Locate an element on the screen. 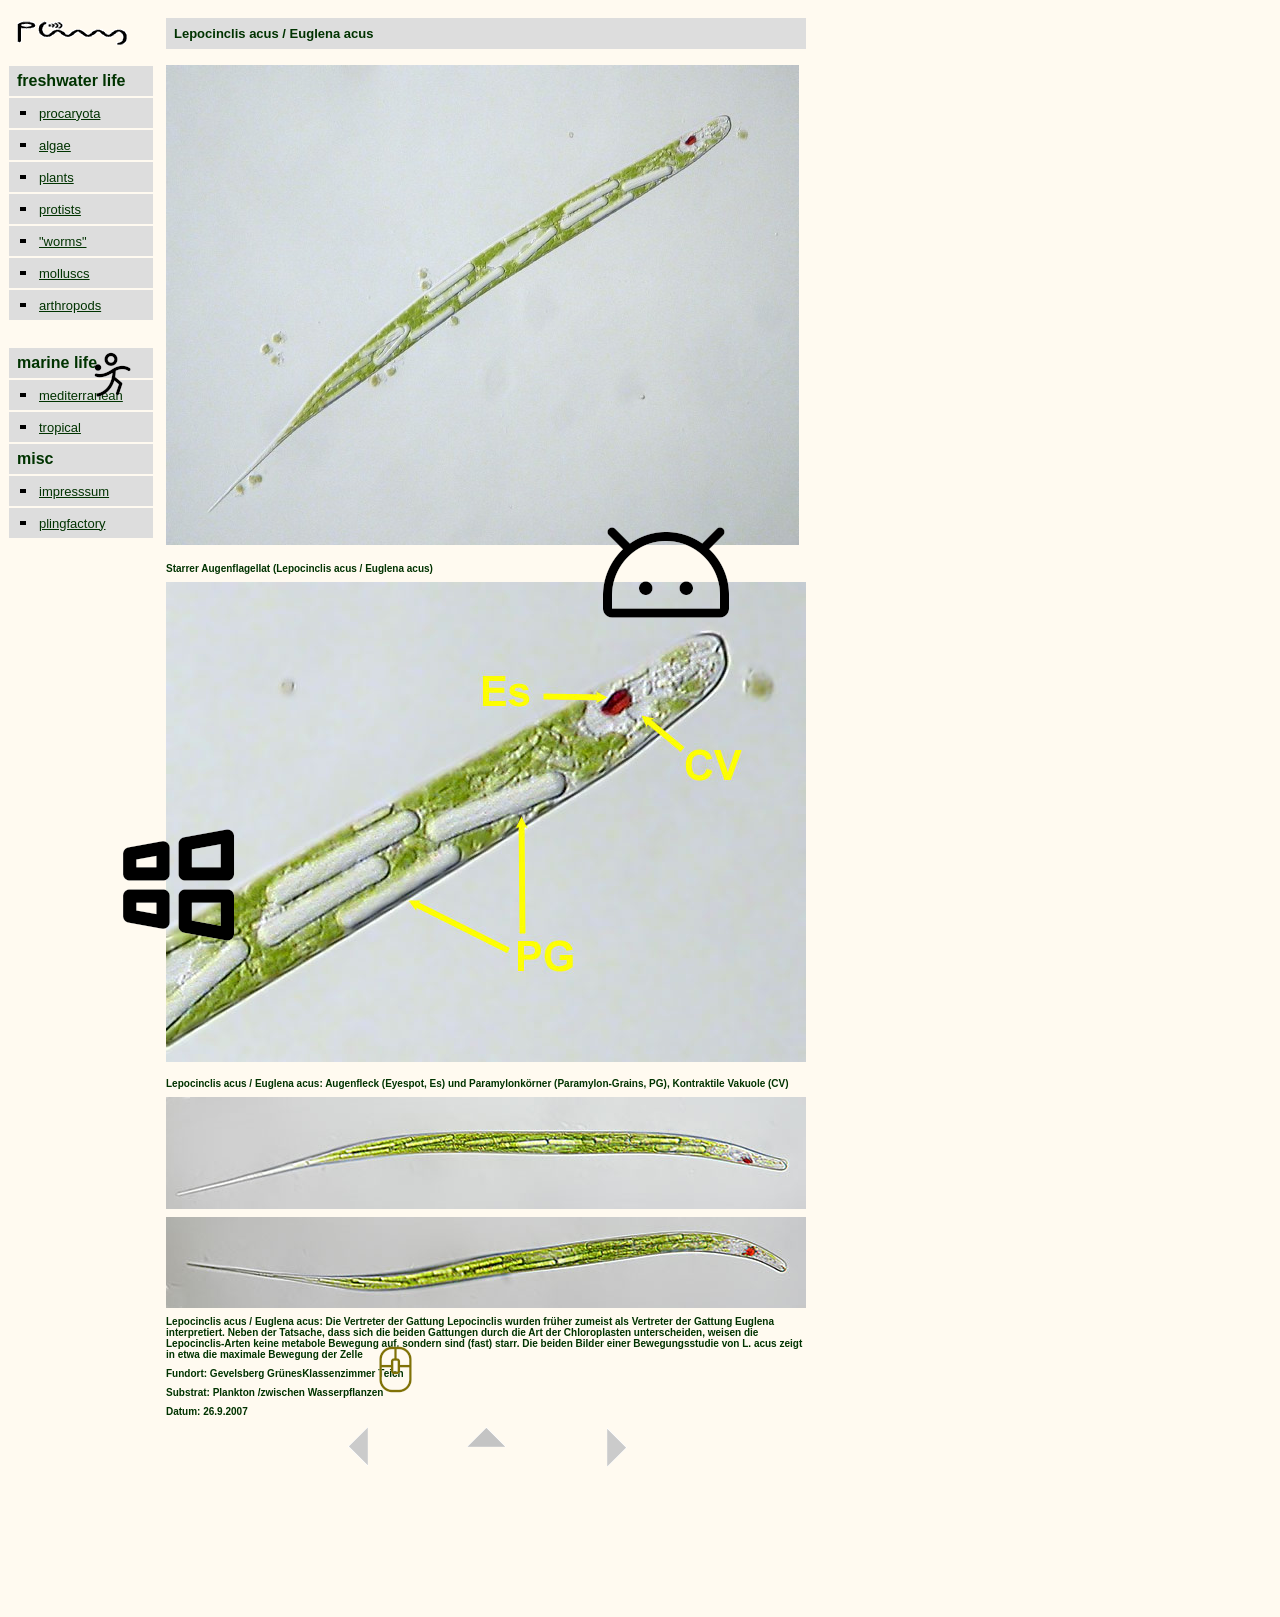  middle mouse button click action is located at coordinates (395, 1369).